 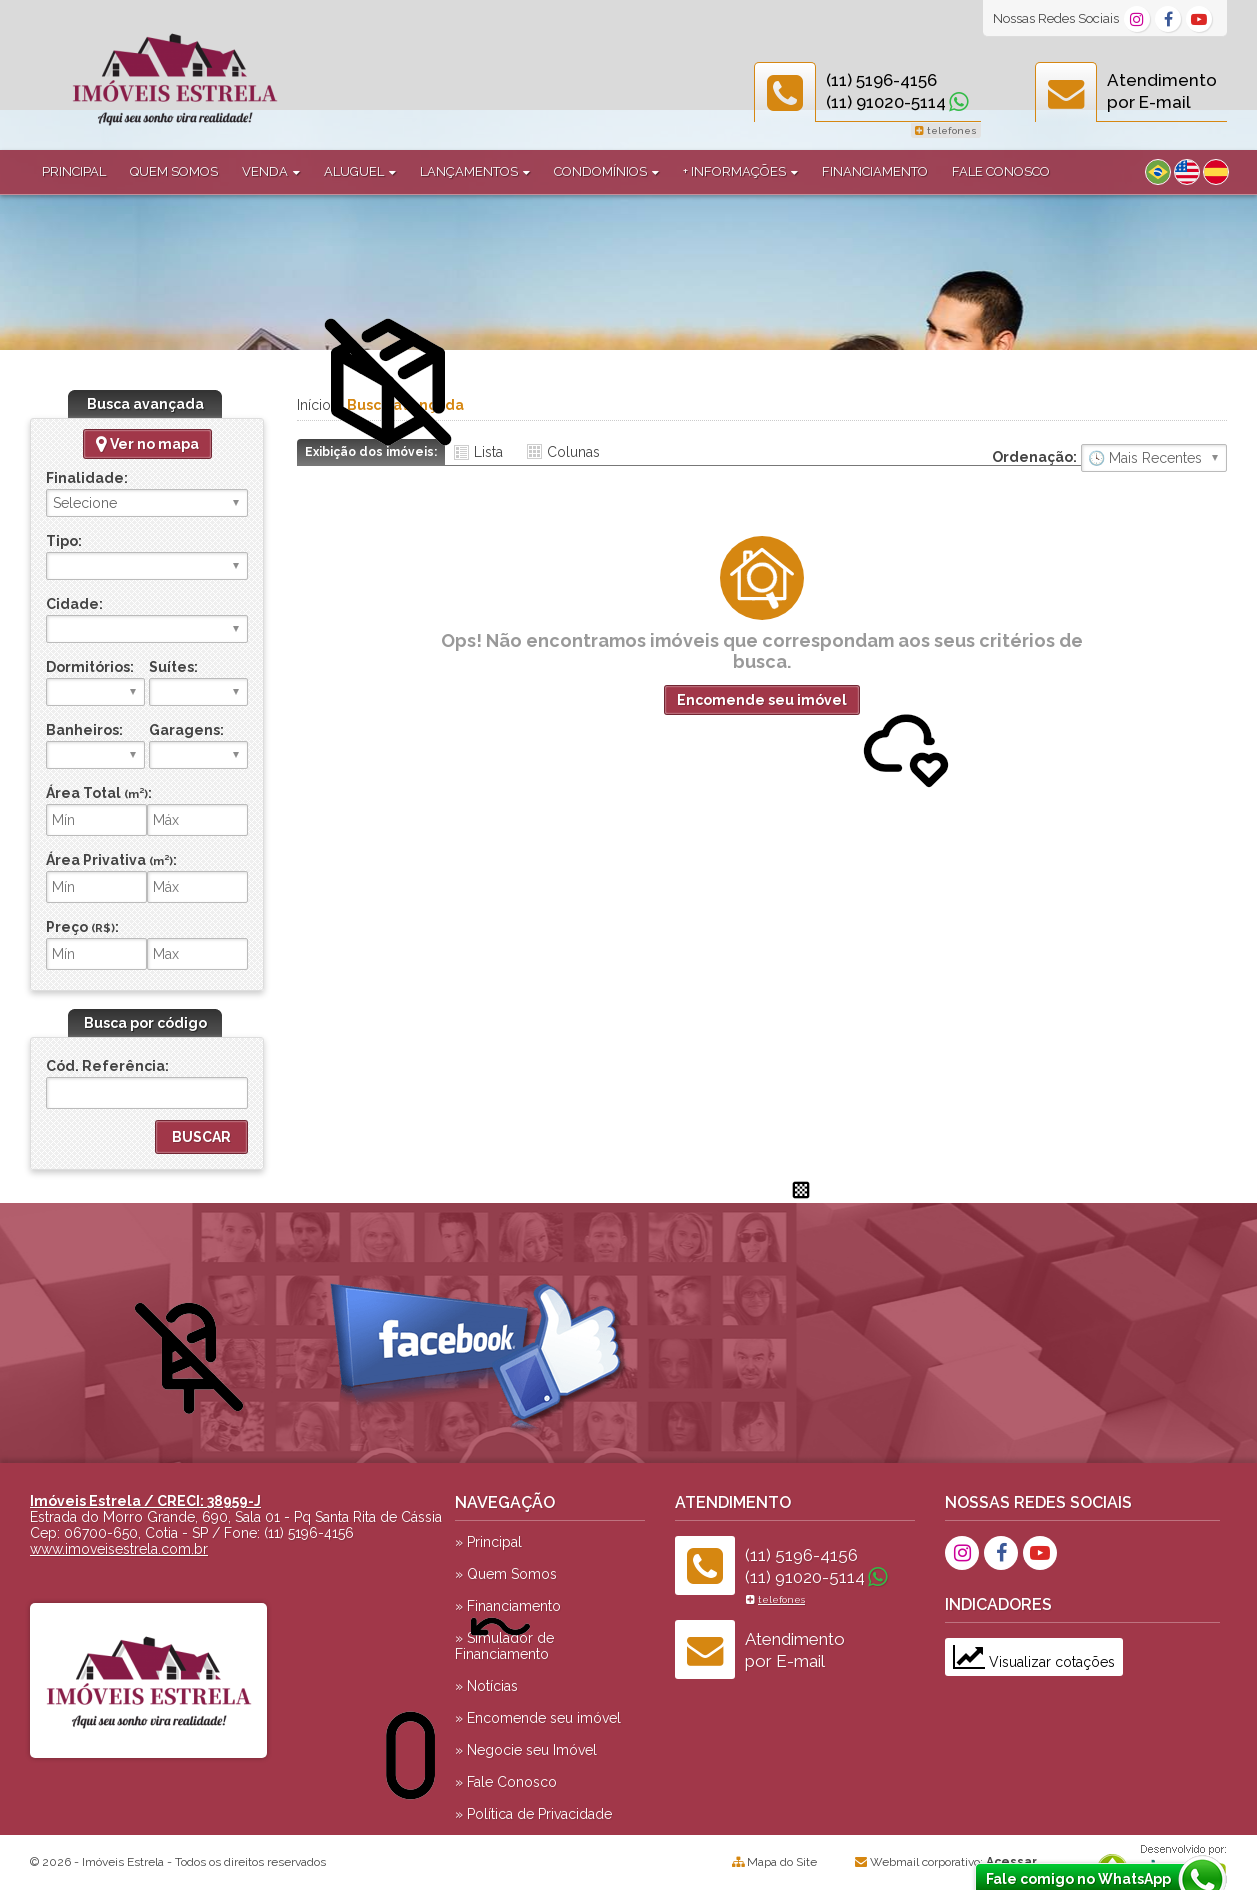 I want to click on item is unavailable or out of stock, so click(x=388, y=382).